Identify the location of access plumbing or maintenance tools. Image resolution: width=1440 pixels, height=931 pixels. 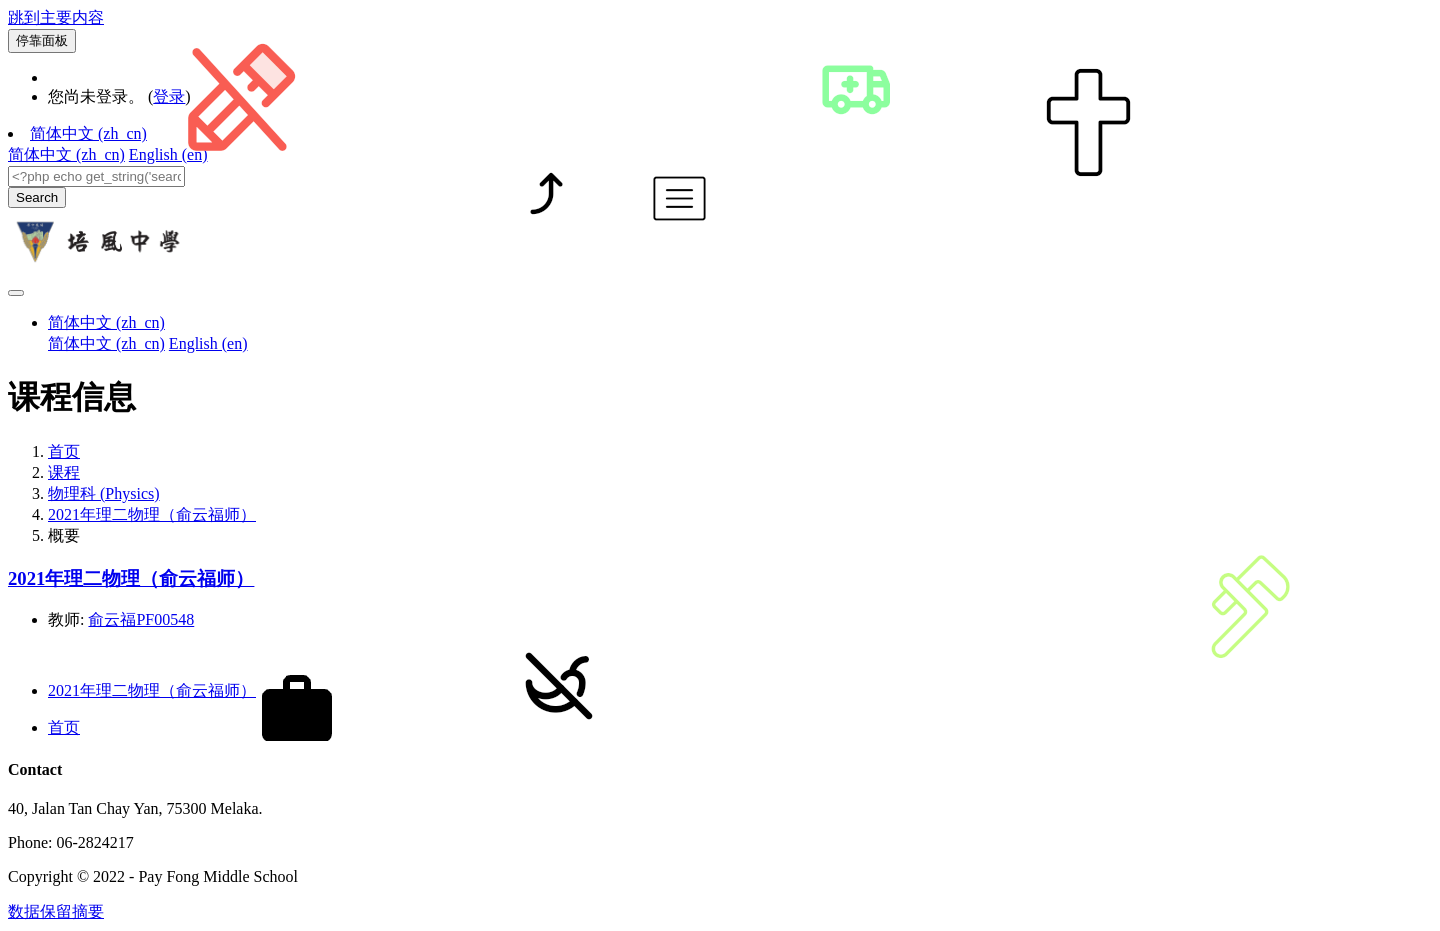
(1245, 606).